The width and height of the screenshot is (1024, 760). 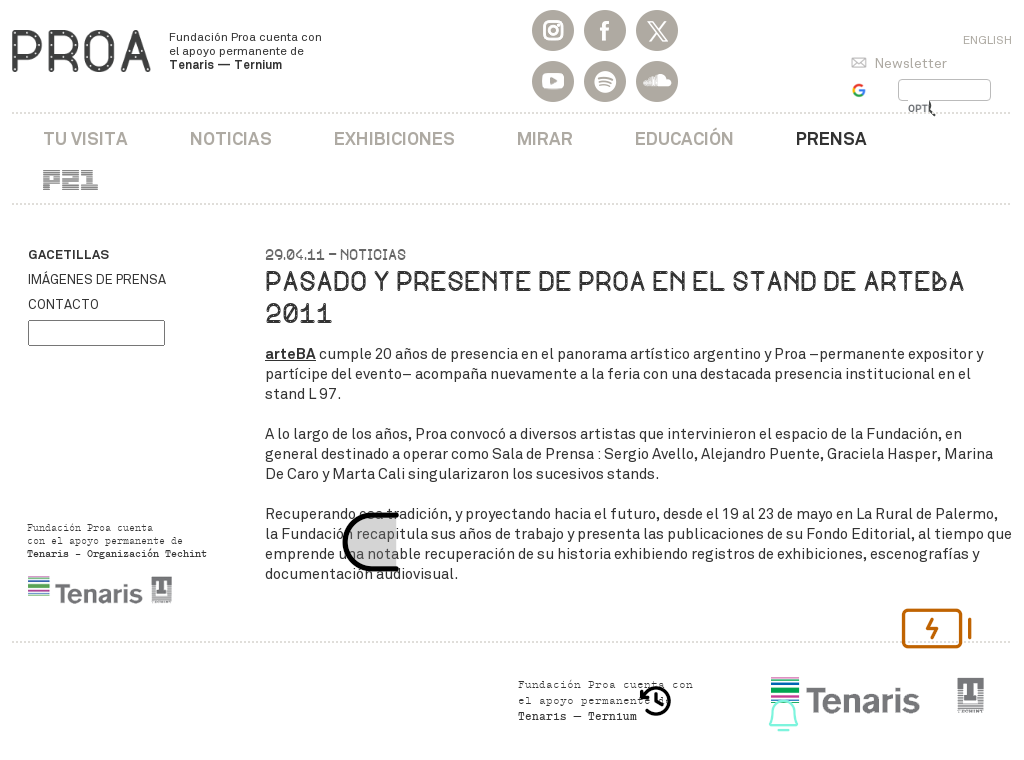 I want to click on indicates device is currently charging, so click(x=935, y=628).